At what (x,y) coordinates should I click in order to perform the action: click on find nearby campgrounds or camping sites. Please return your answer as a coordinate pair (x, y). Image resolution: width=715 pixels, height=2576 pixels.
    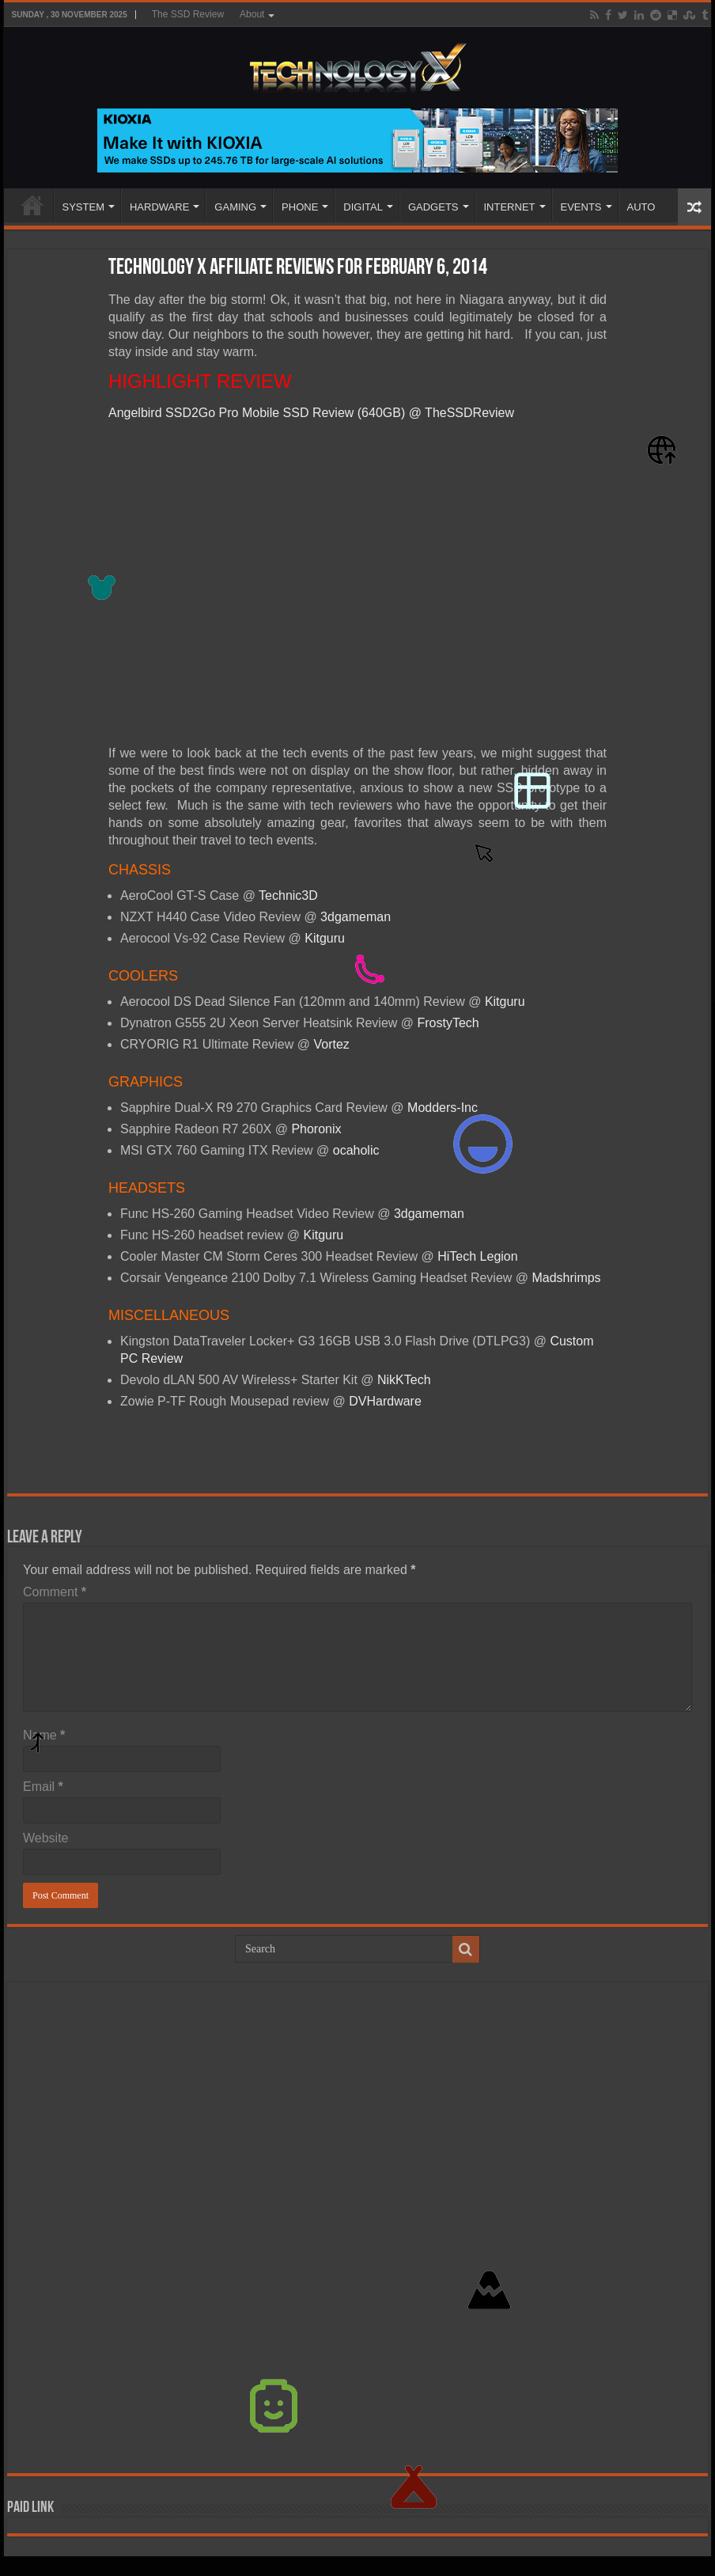
    Looking at the image, I should click on (414, 2488).